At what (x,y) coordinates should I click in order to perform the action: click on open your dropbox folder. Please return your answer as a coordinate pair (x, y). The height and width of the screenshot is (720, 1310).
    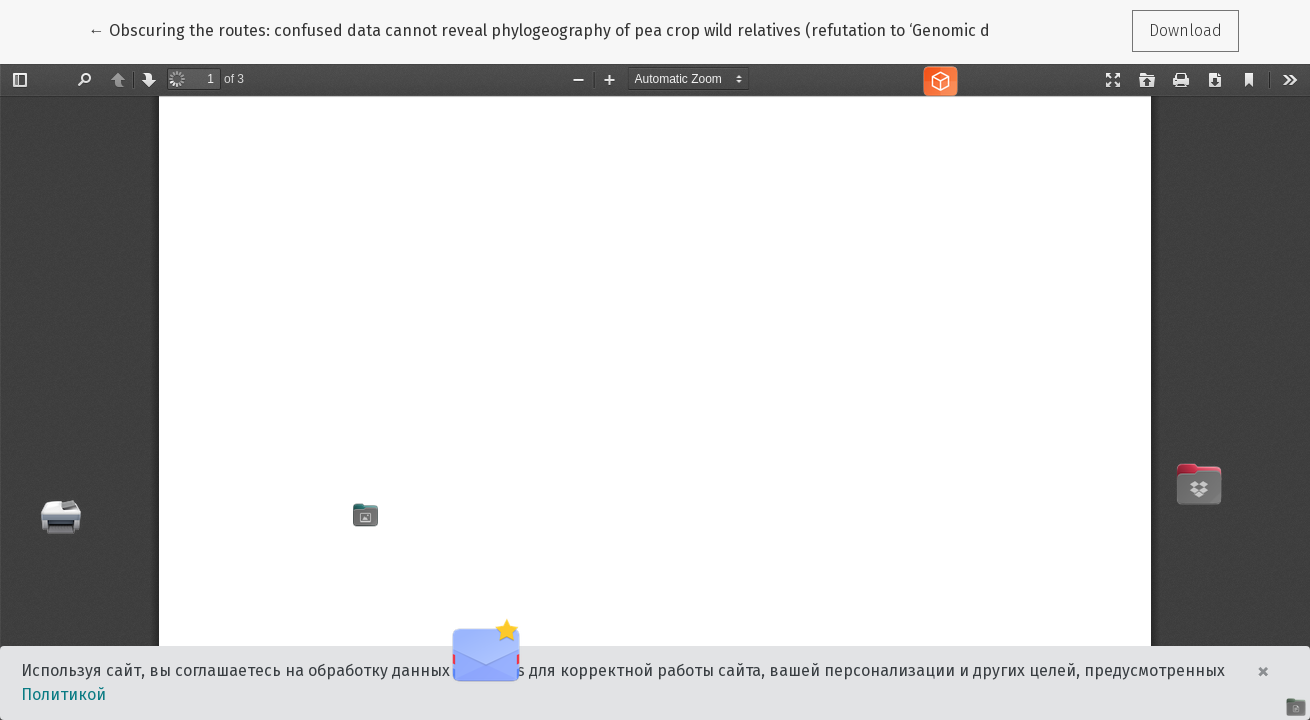
    Looking at the image, I should click on (1199, 484).